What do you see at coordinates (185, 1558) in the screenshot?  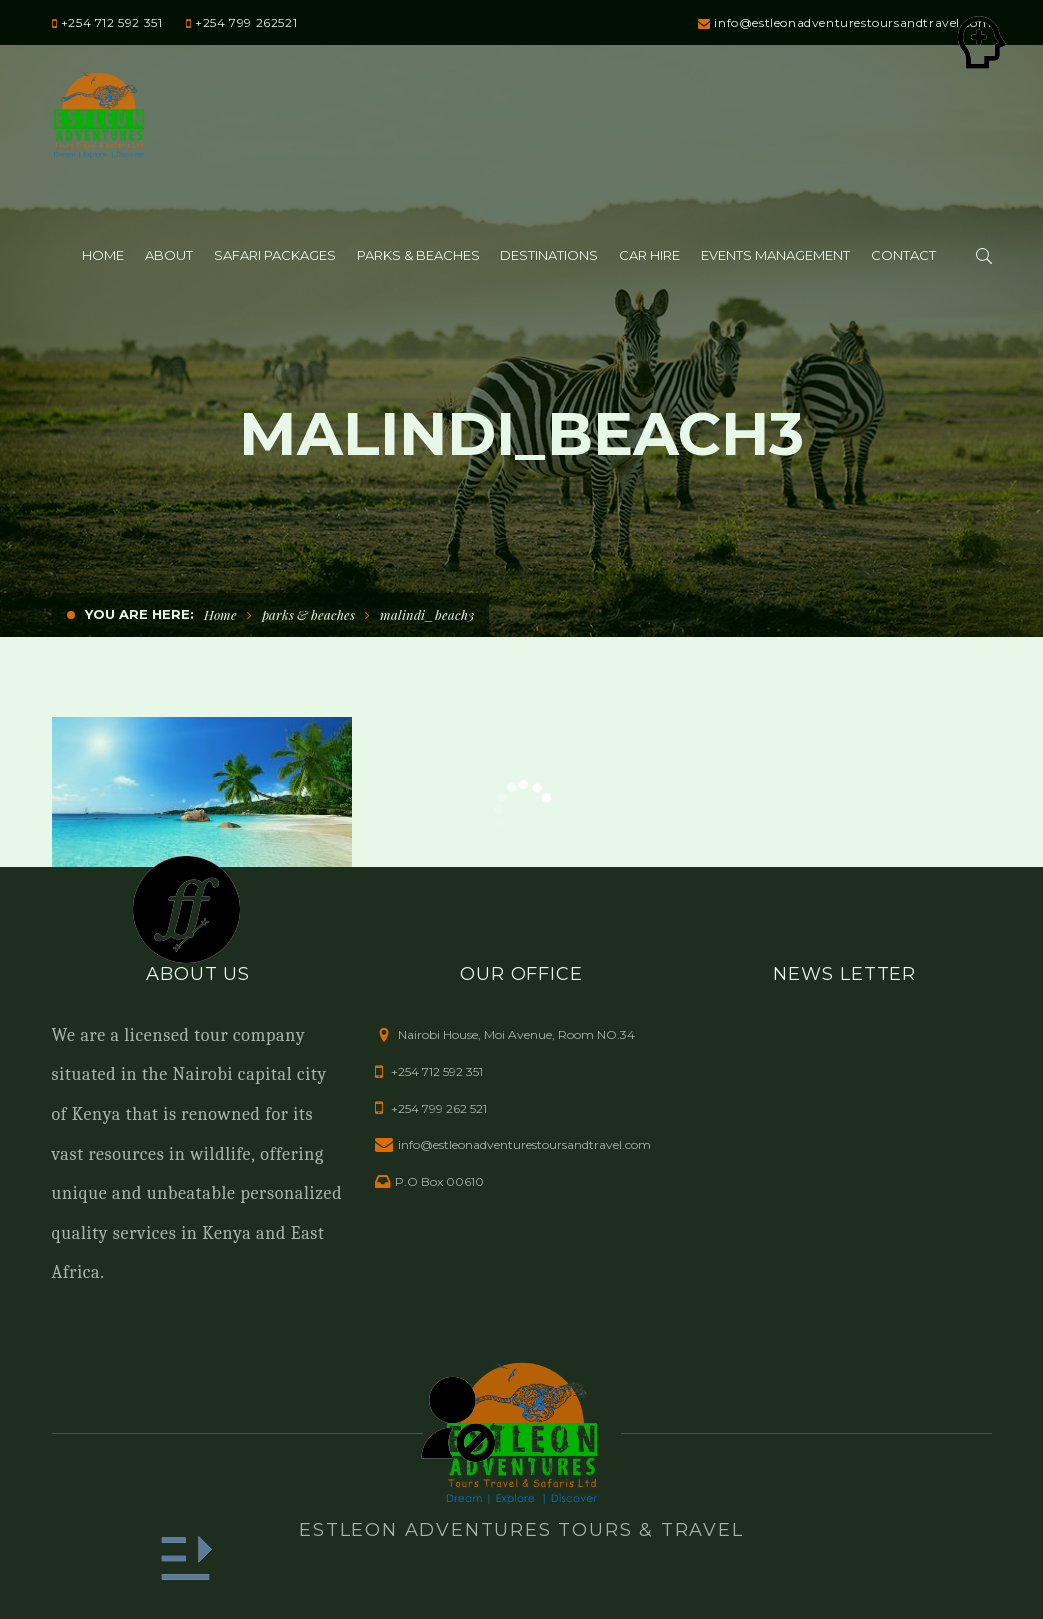 I see `expand the navigation menu` at bounding box center [185, 1558].